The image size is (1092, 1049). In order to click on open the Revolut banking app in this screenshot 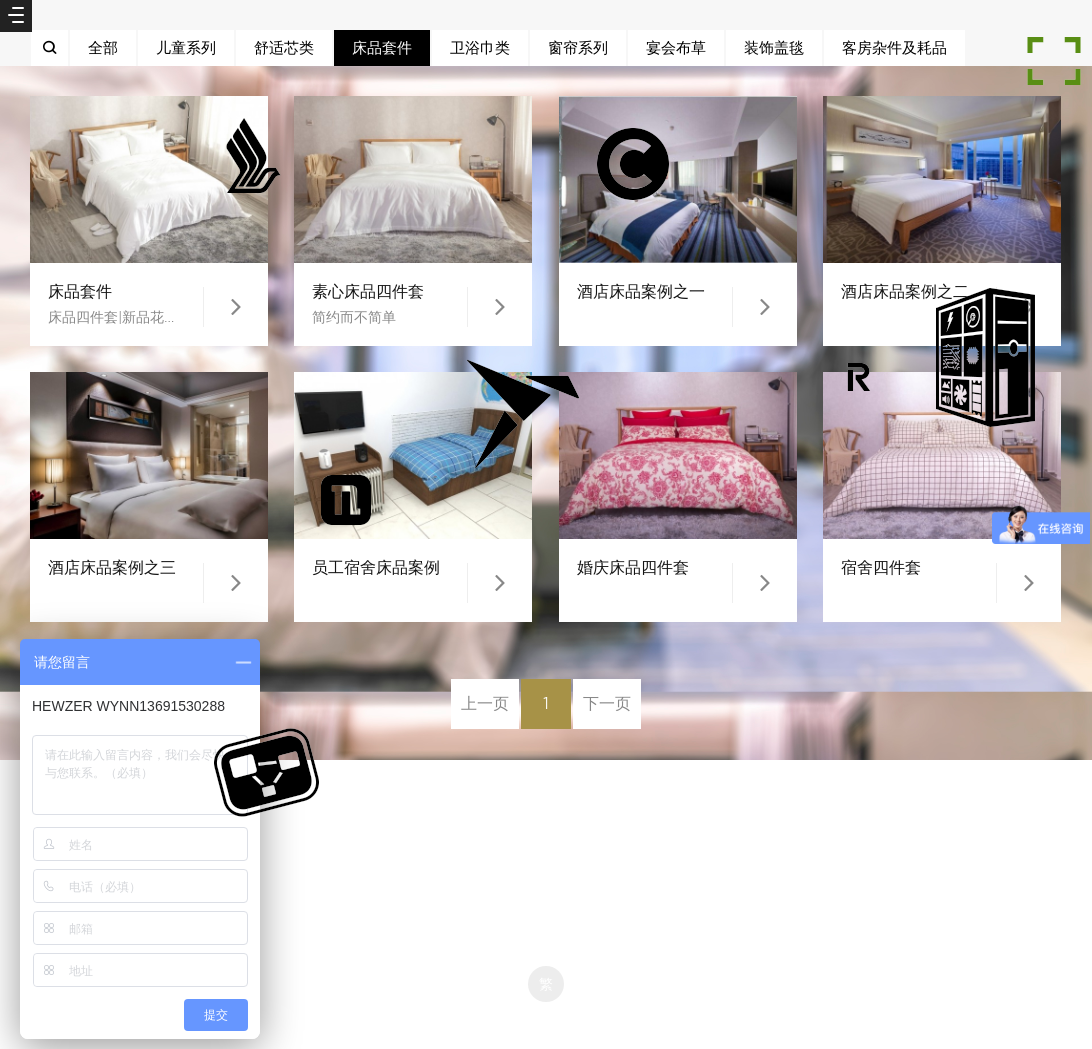, I will do `click(859, 377)`.